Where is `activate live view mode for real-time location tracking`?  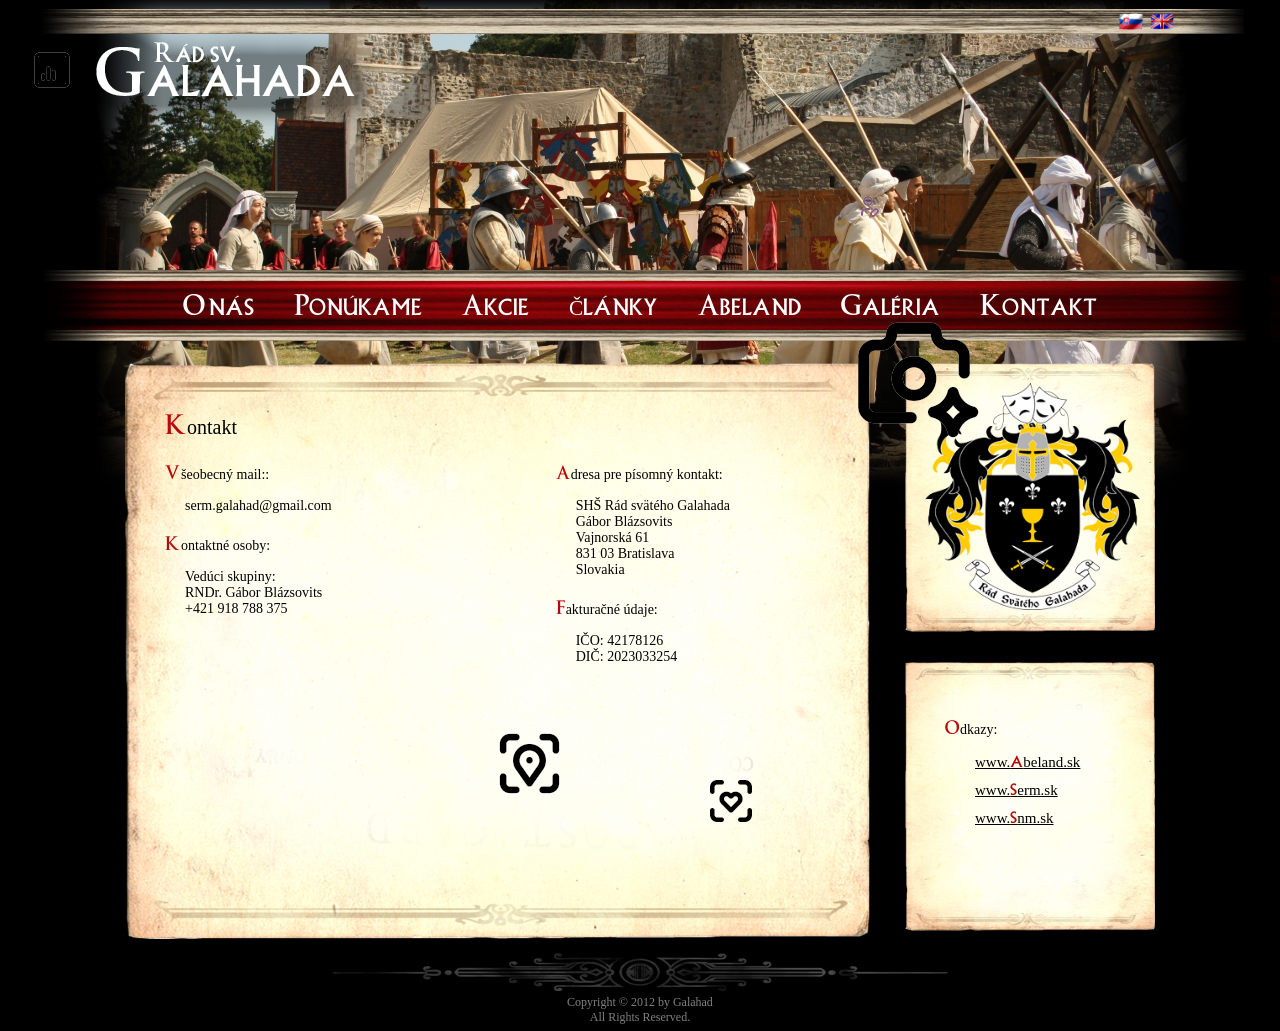 activate live view mode for real-time location tracking is located at coordinates (529, 763).